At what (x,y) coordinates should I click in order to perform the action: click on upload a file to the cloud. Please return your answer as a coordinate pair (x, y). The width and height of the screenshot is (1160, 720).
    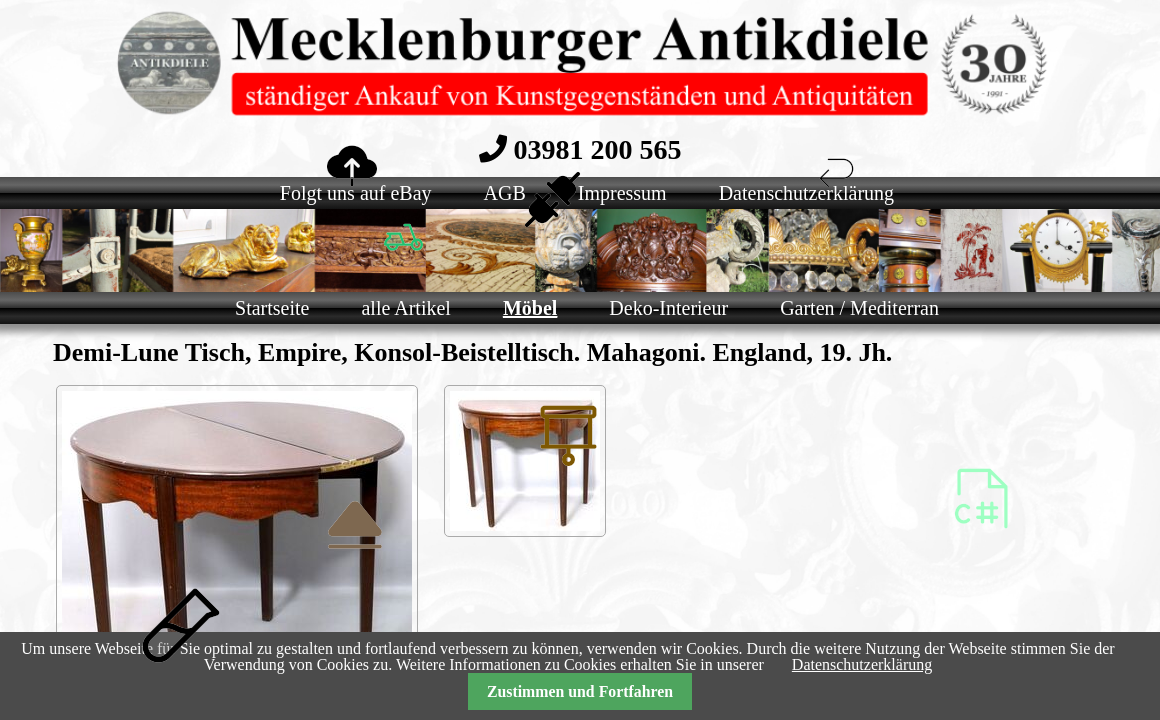
    Looking at the image, I should click on (352, 166).